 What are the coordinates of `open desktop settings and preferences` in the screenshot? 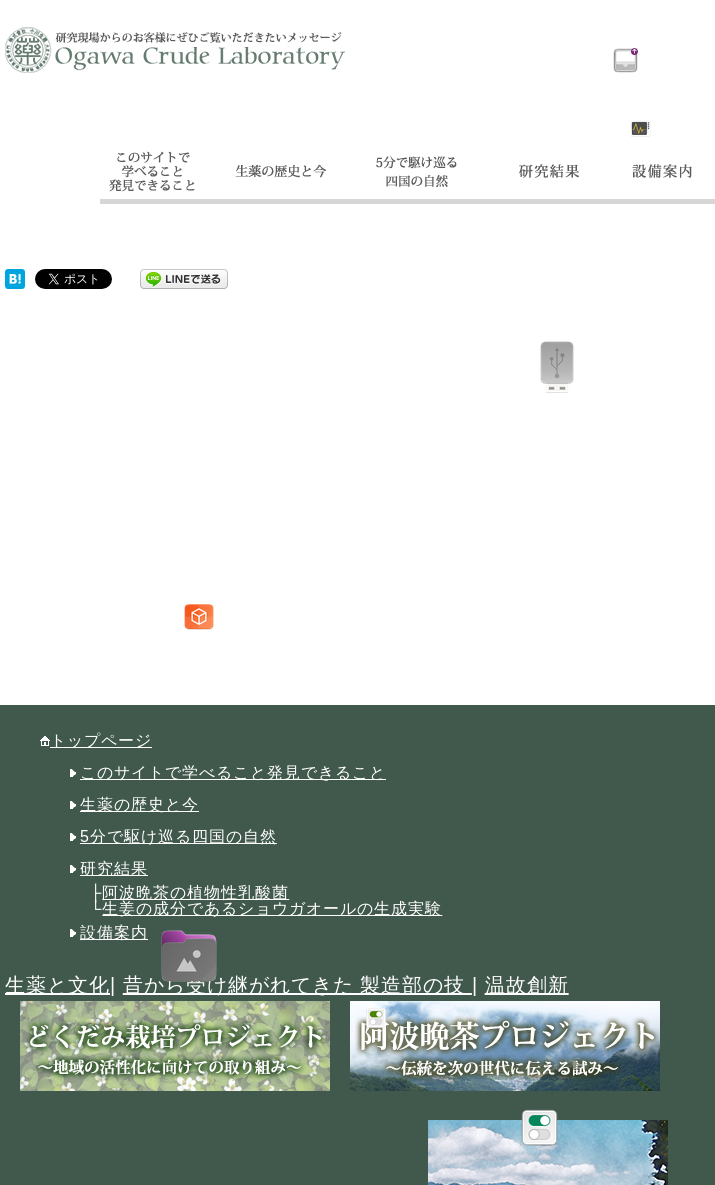 It's located at (539, 1127).